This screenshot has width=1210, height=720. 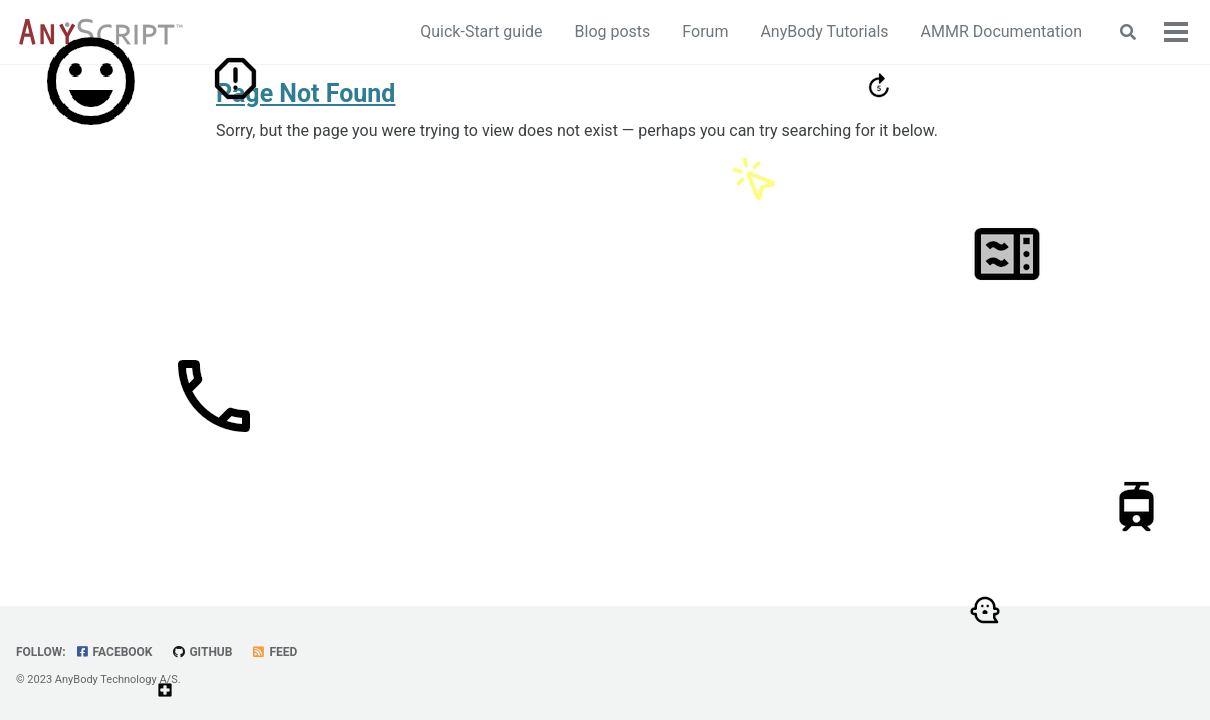 I want to click on microwave or kitchen appliance control, so click(x=1007, y=254).